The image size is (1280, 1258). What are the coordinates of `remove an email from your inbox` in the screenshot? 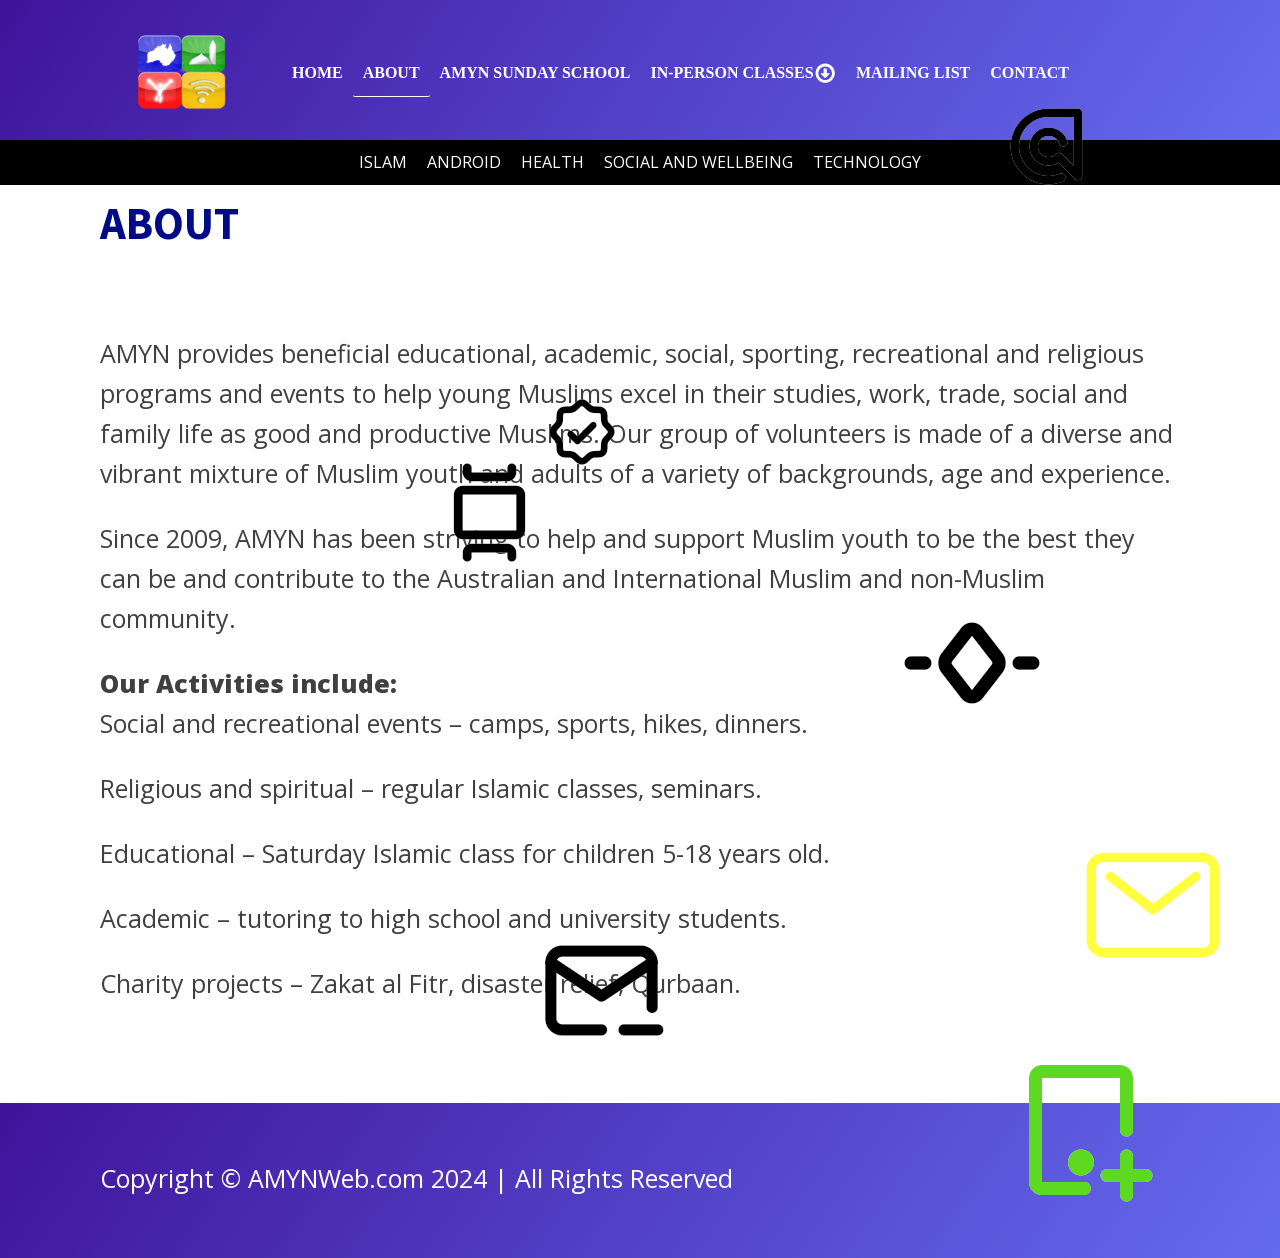 It's located at (601, 990).